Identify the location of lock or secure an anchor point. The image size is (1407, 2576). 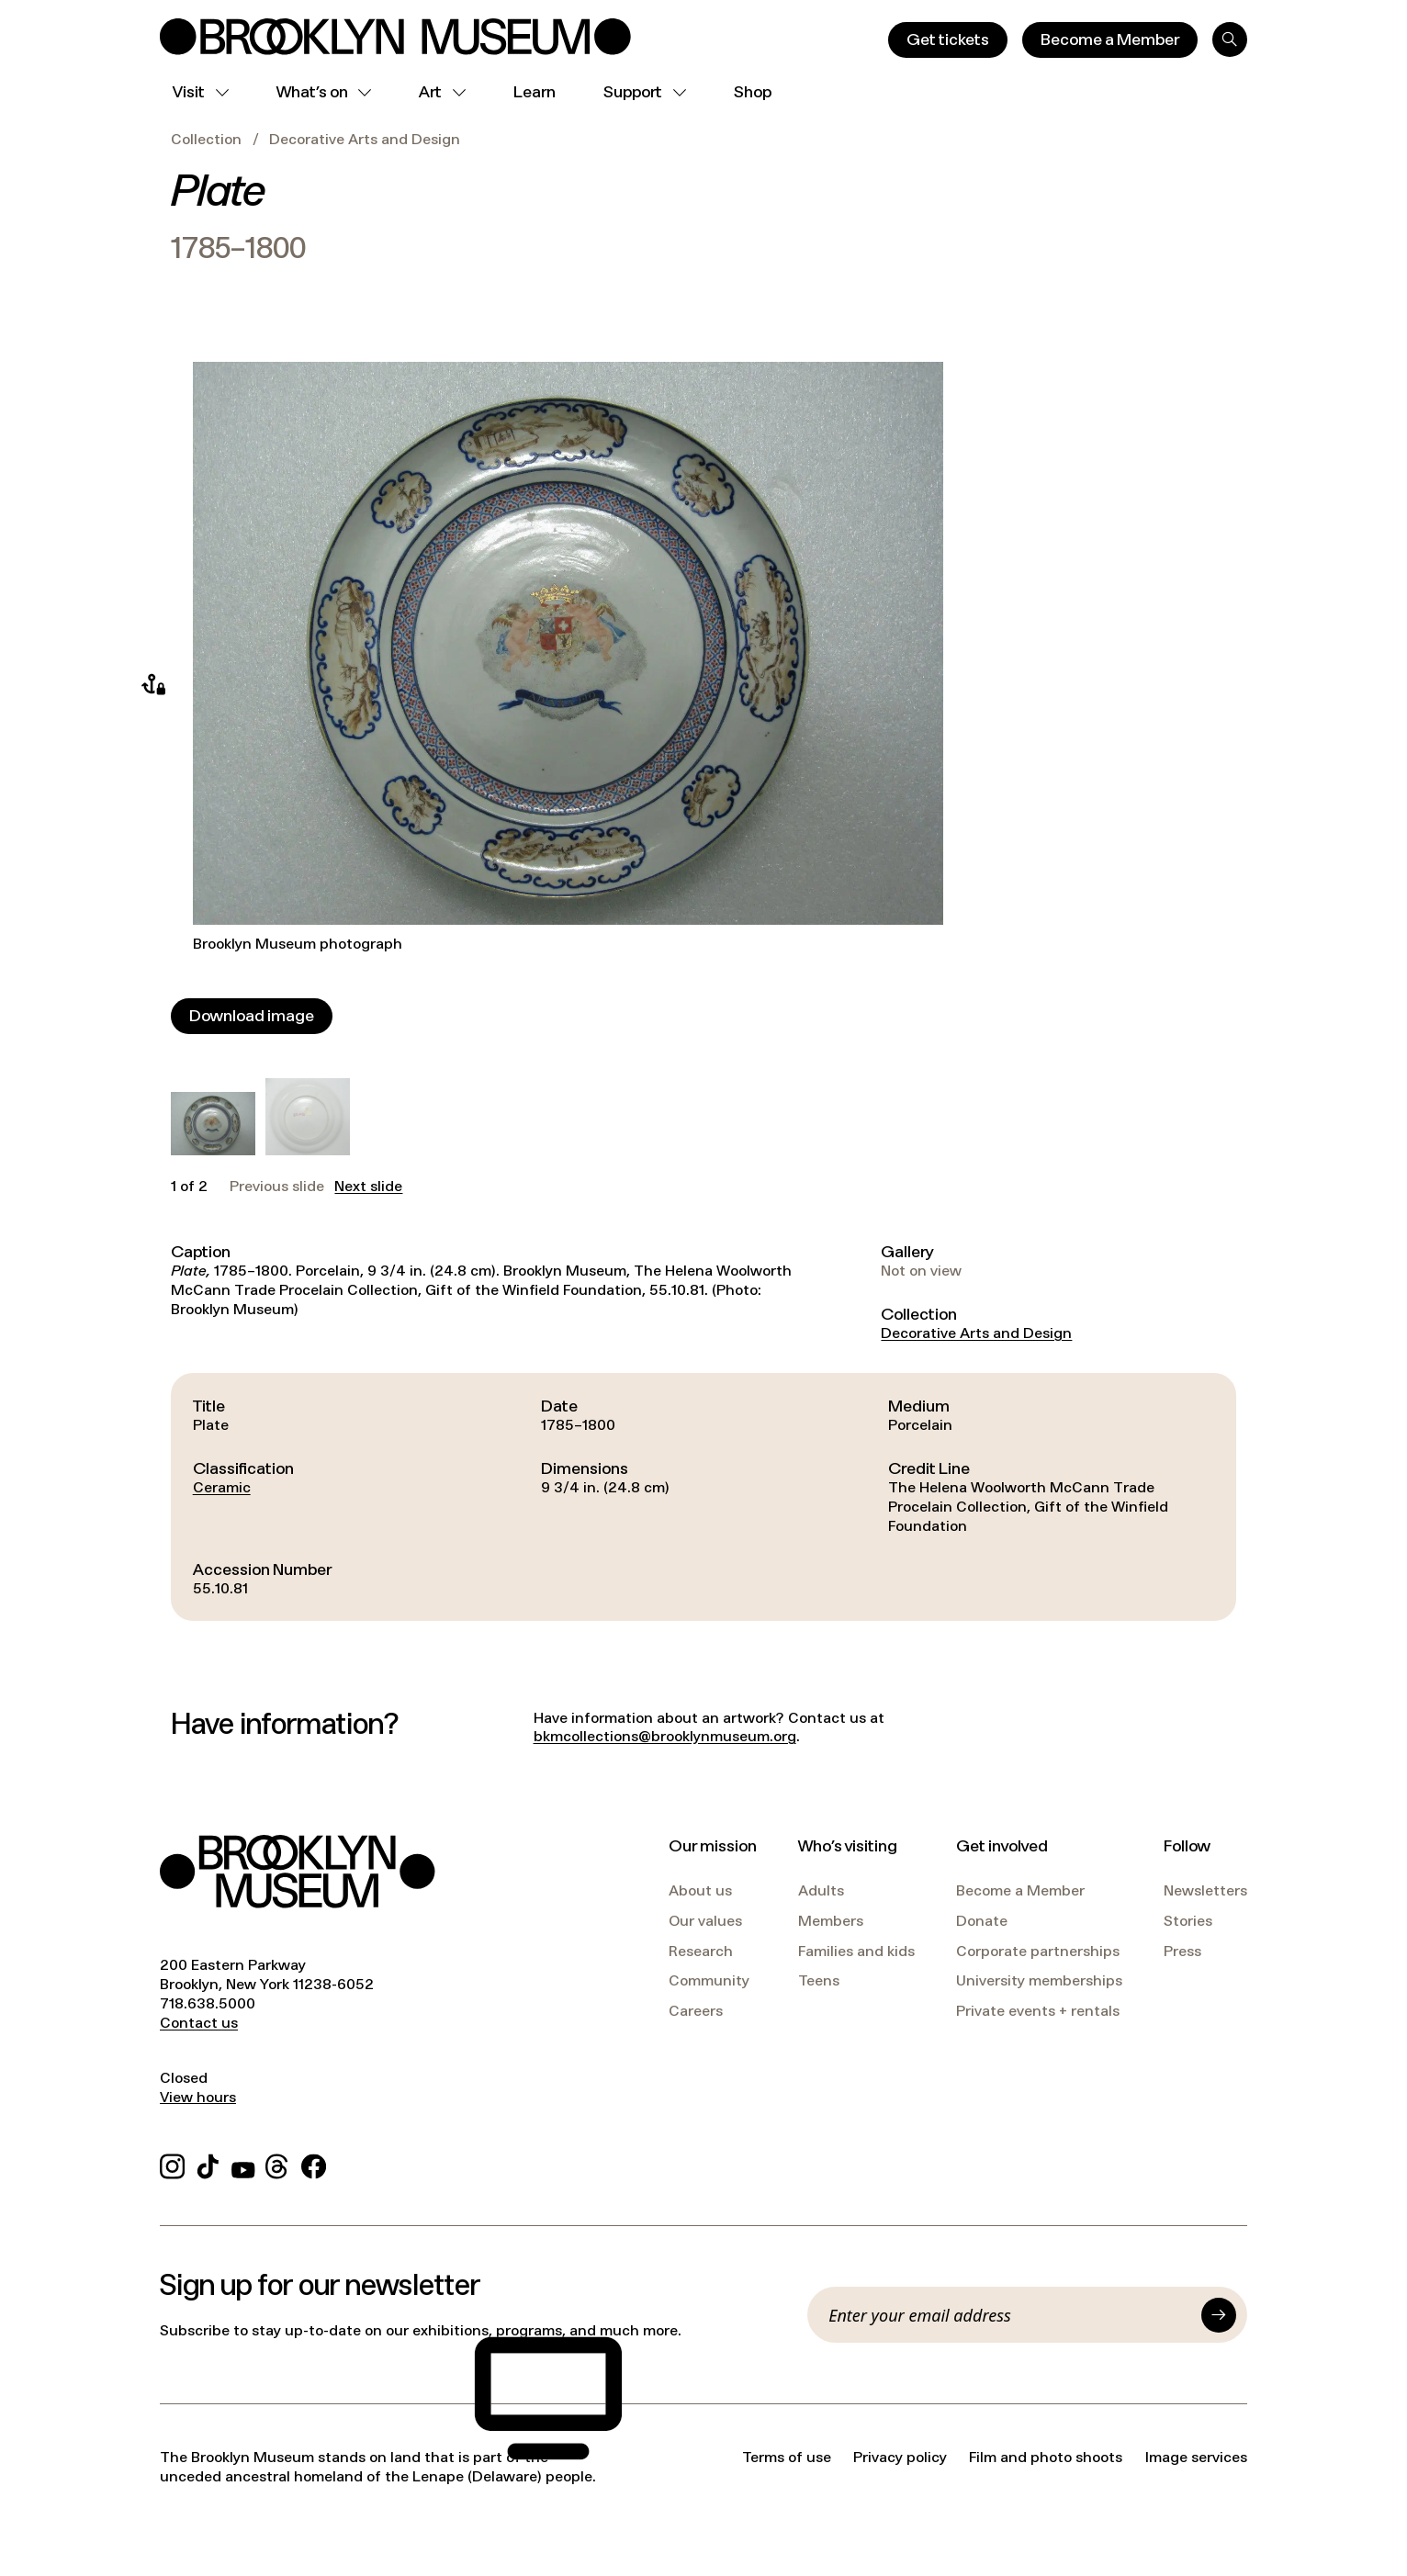
(152, 683).